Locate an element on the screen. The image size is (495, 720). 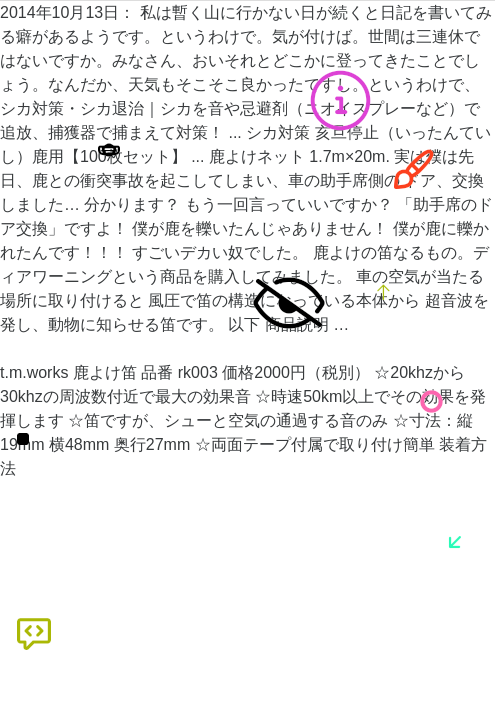
indicates an unread notification or new item is located at coordinates (431, 401).